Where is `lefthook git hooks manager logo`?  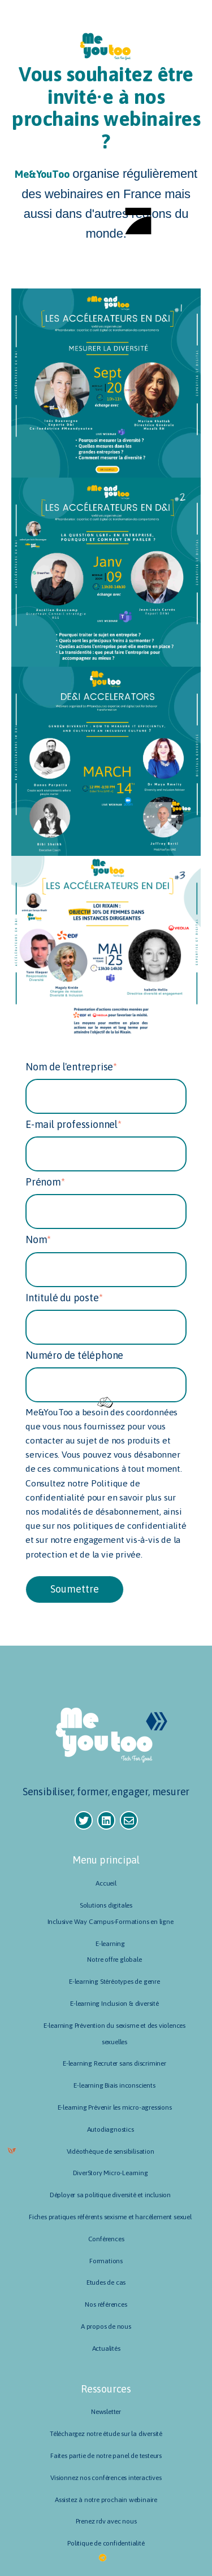
lefthook git hooks manager logo is located at coordinates (105, 1402).